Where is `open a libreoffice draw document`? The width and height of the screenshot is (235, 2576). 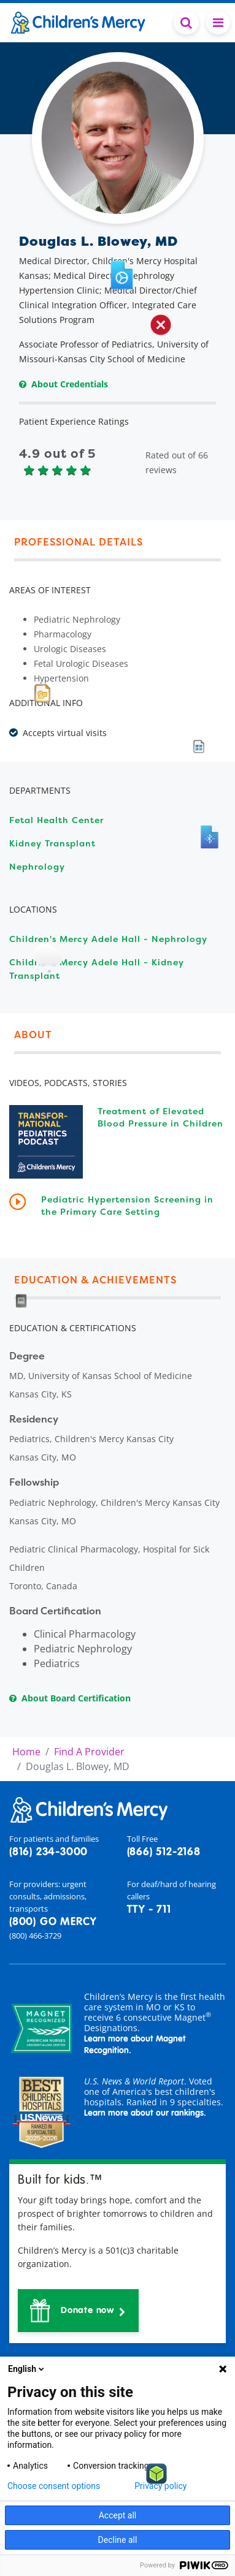
open a libreoffice draw document is located at coordinates (42, 693).